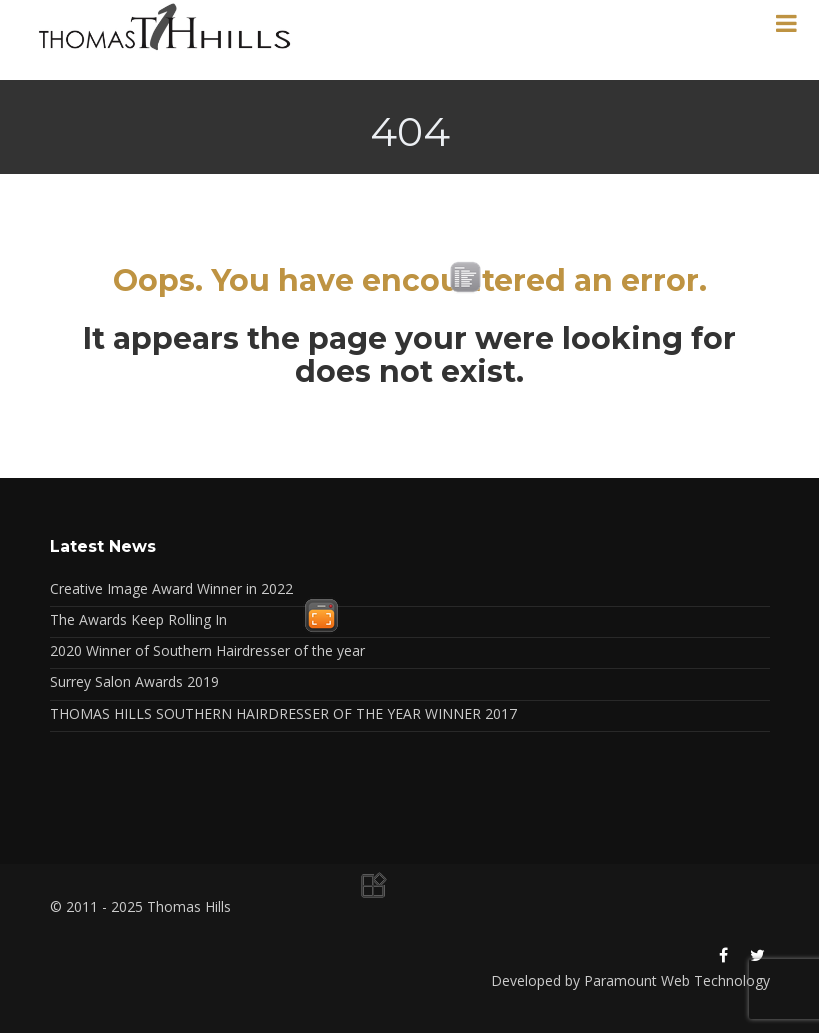  What do you see at coordinates (321, 615) in the screenshot?
I see `open peek app for quick file previews` at bounding box center [321, 615].